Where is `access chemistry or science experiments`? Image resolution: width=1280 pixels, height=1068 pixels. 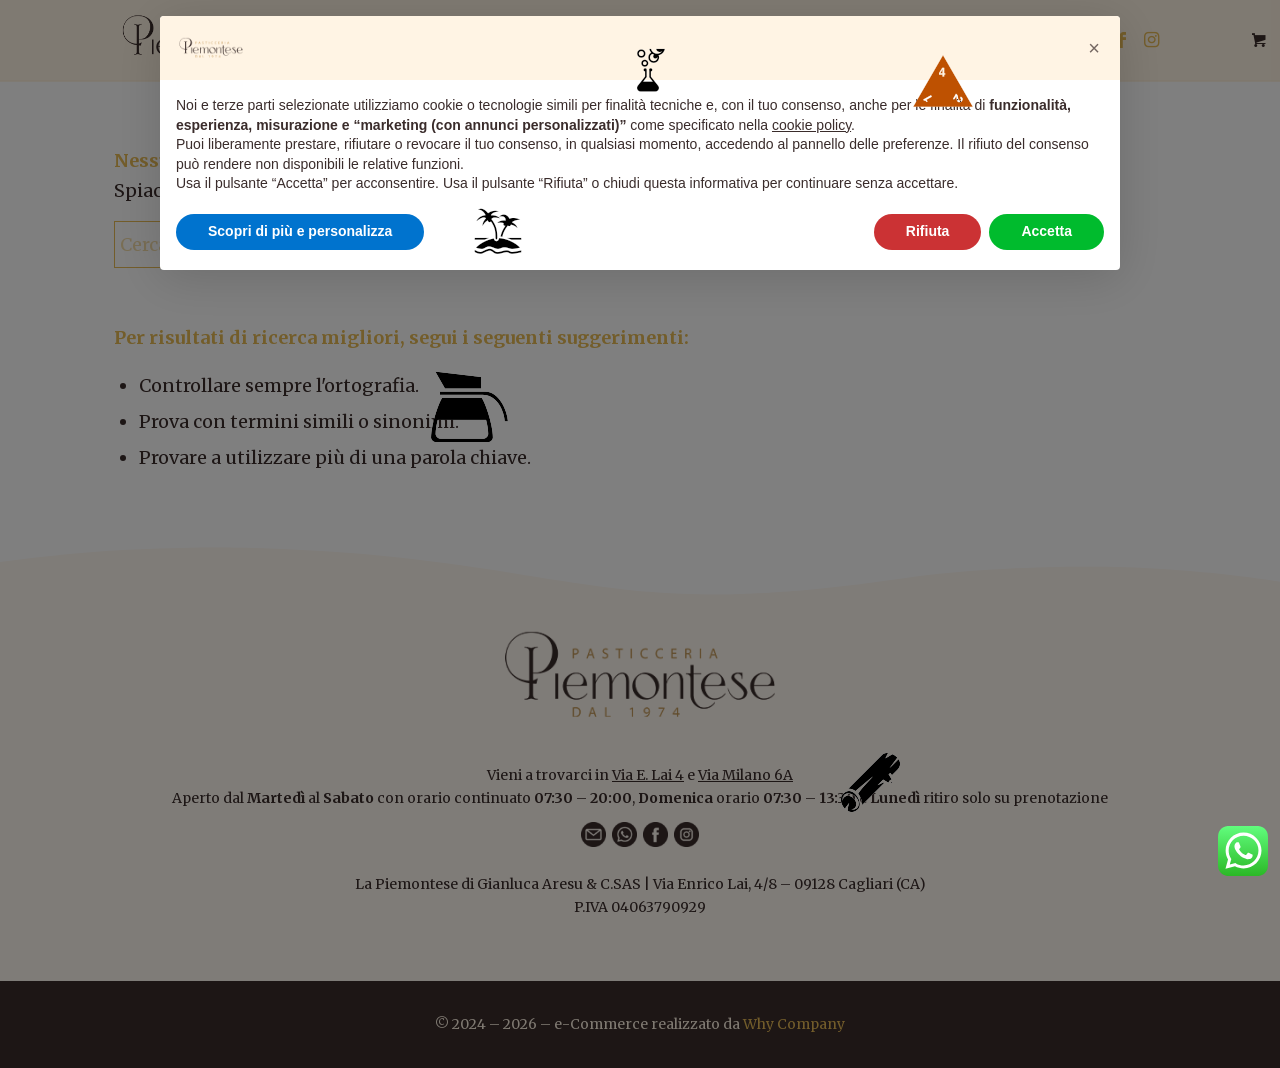
access chemistry or science experiments is located at coordinates (648, 70).